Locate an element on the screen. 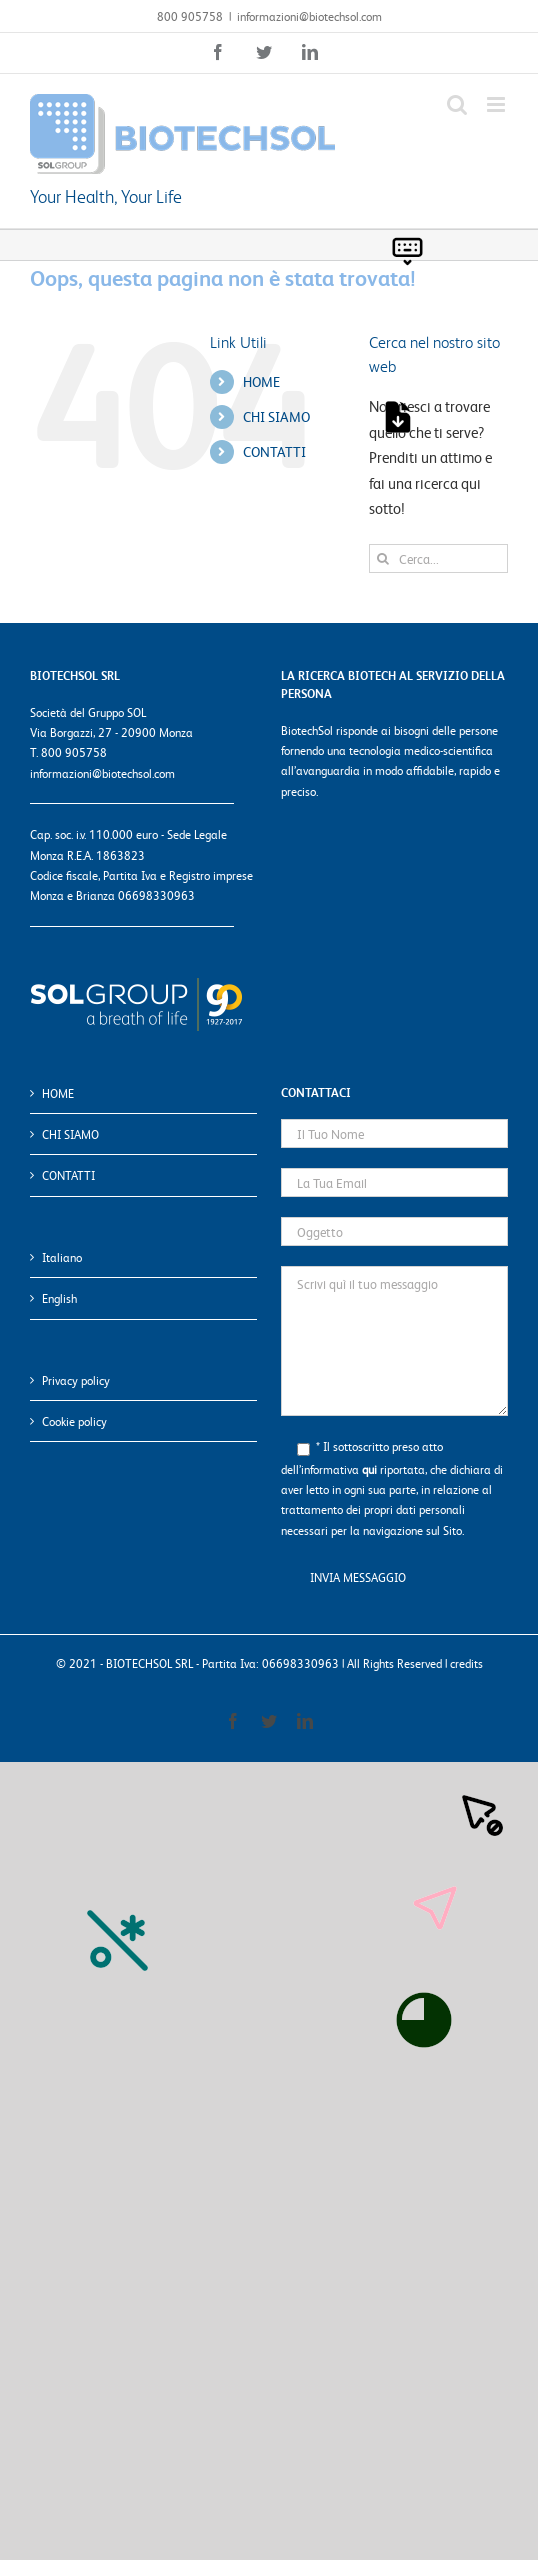  indicates 75% progress or completion is located at coordinates (424, 2020).